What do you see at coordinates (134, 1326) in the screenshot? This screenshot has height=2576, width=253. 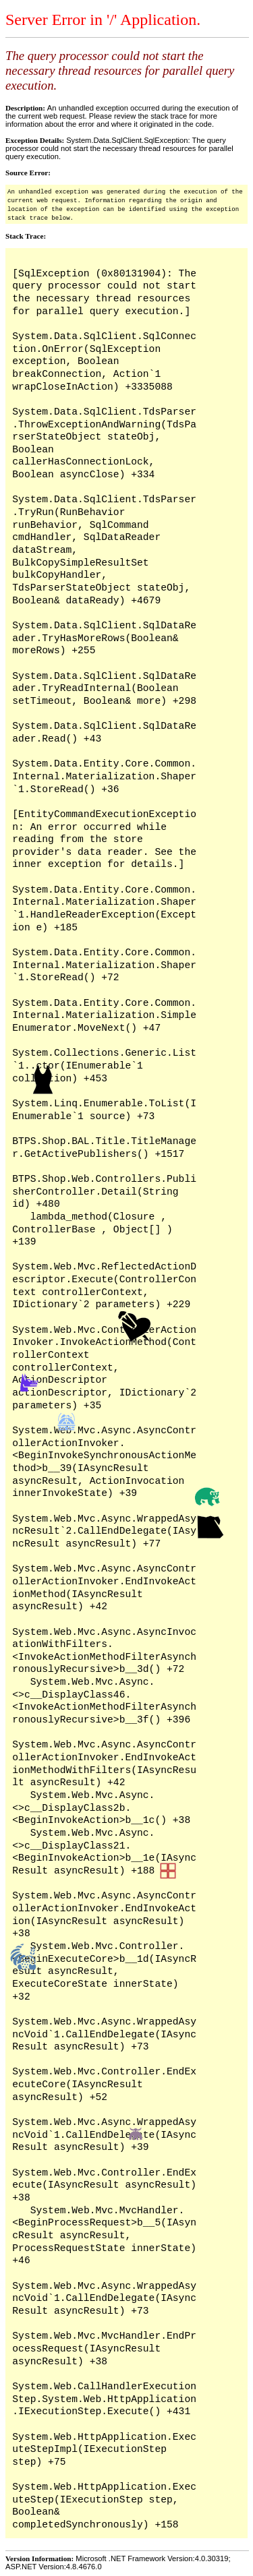 I see `indicates a broken heart or heartbreak status` at bounding box center [134, 1326].